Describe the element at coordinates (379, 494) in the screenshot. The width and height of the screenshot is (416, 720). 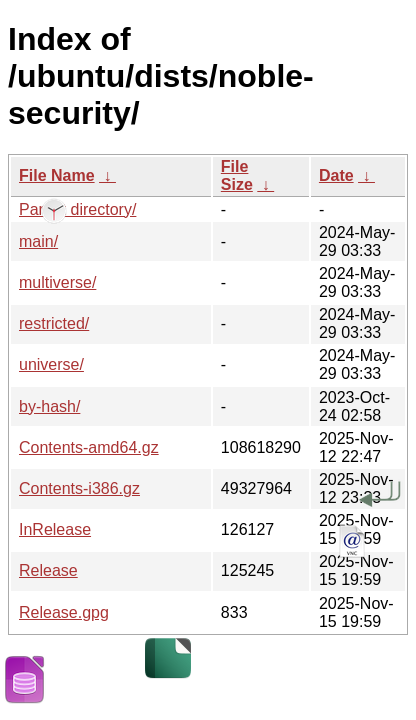
I see `reply to all recipients of an email` at that location.